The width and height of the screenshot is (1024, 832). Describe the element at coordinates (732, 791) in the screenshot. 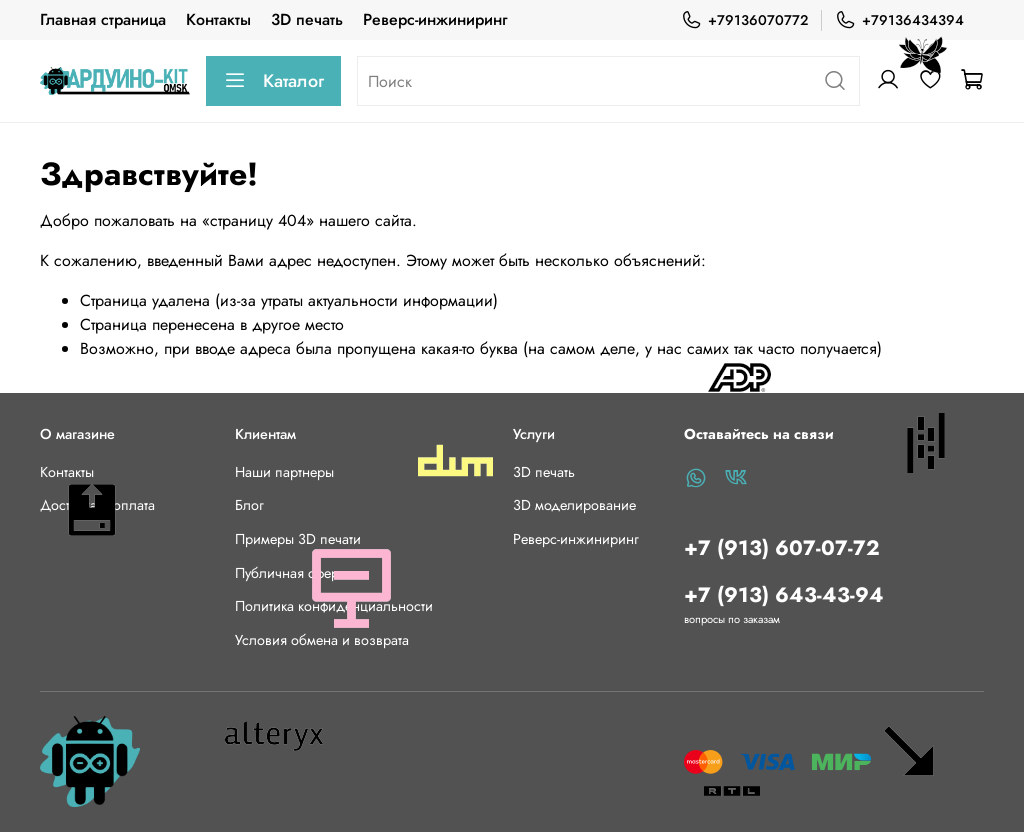

I see `RTL media company logo` at that location.